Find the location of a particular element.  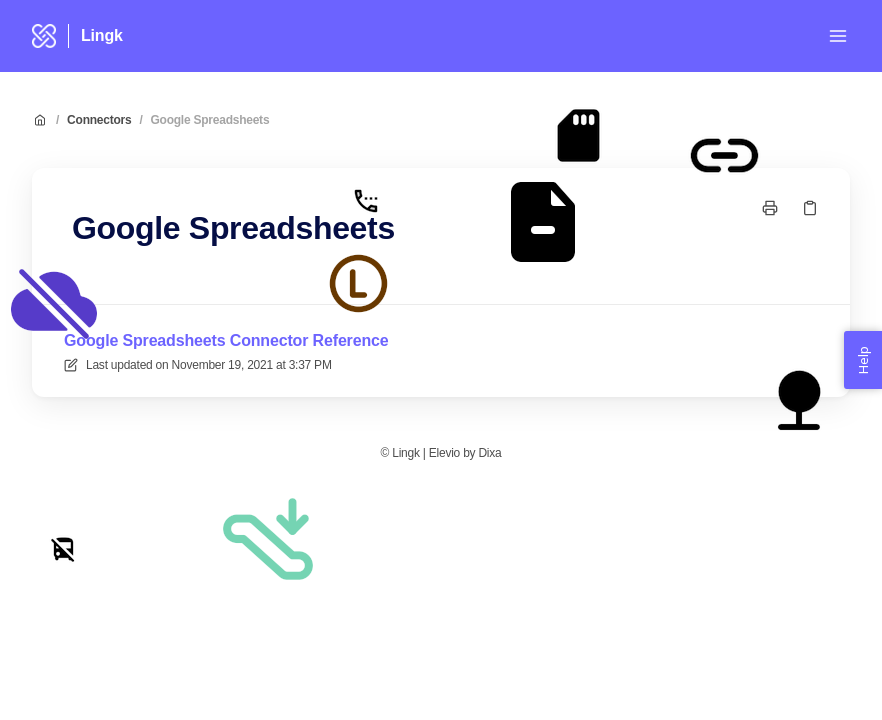

access SD card storage is located at coordinates (578, 135).